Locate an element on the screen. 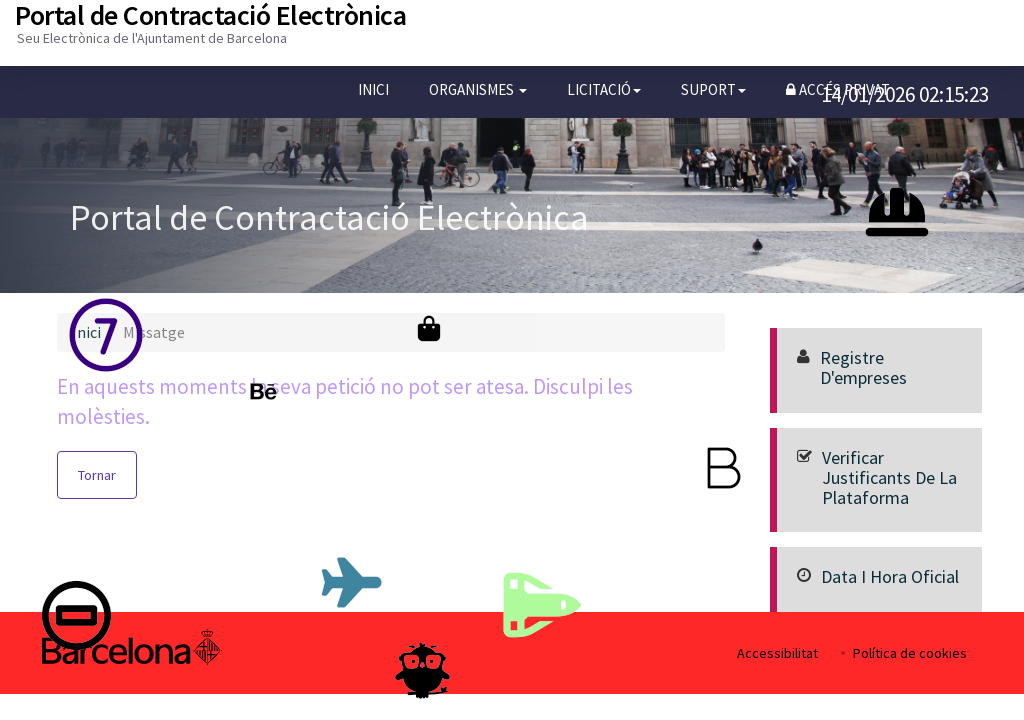 The image size is (1024, 720). view your shopping bag is located at coordinates (429, 330).